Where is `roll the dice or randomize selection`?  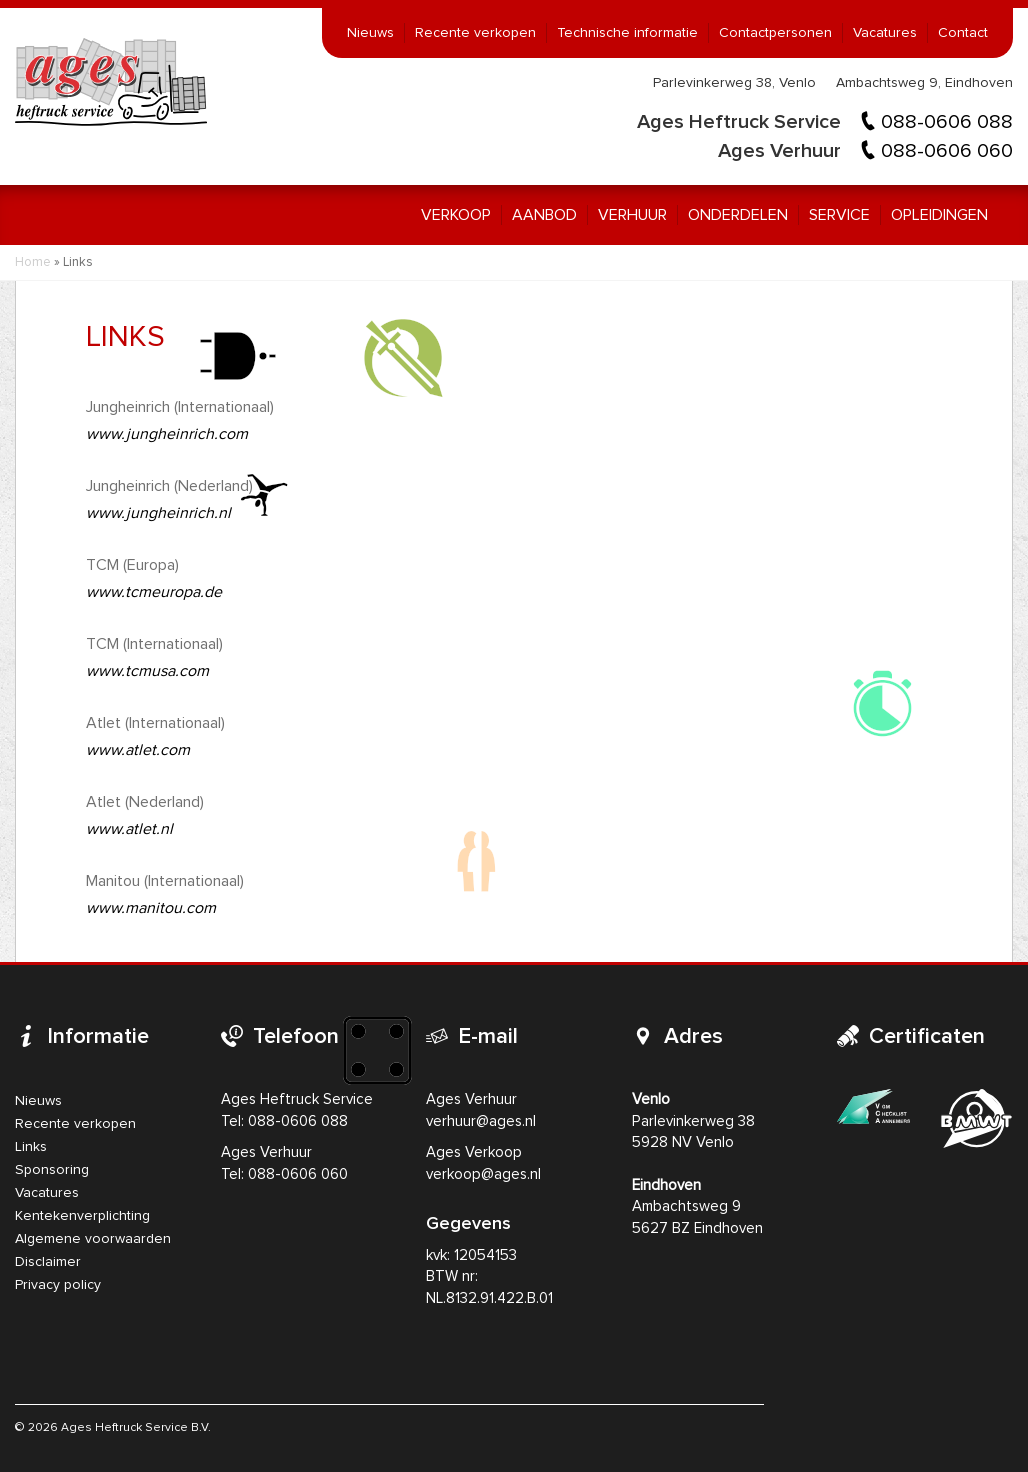
roll the dice or randomize selection is located at coordinates (377, 1050).